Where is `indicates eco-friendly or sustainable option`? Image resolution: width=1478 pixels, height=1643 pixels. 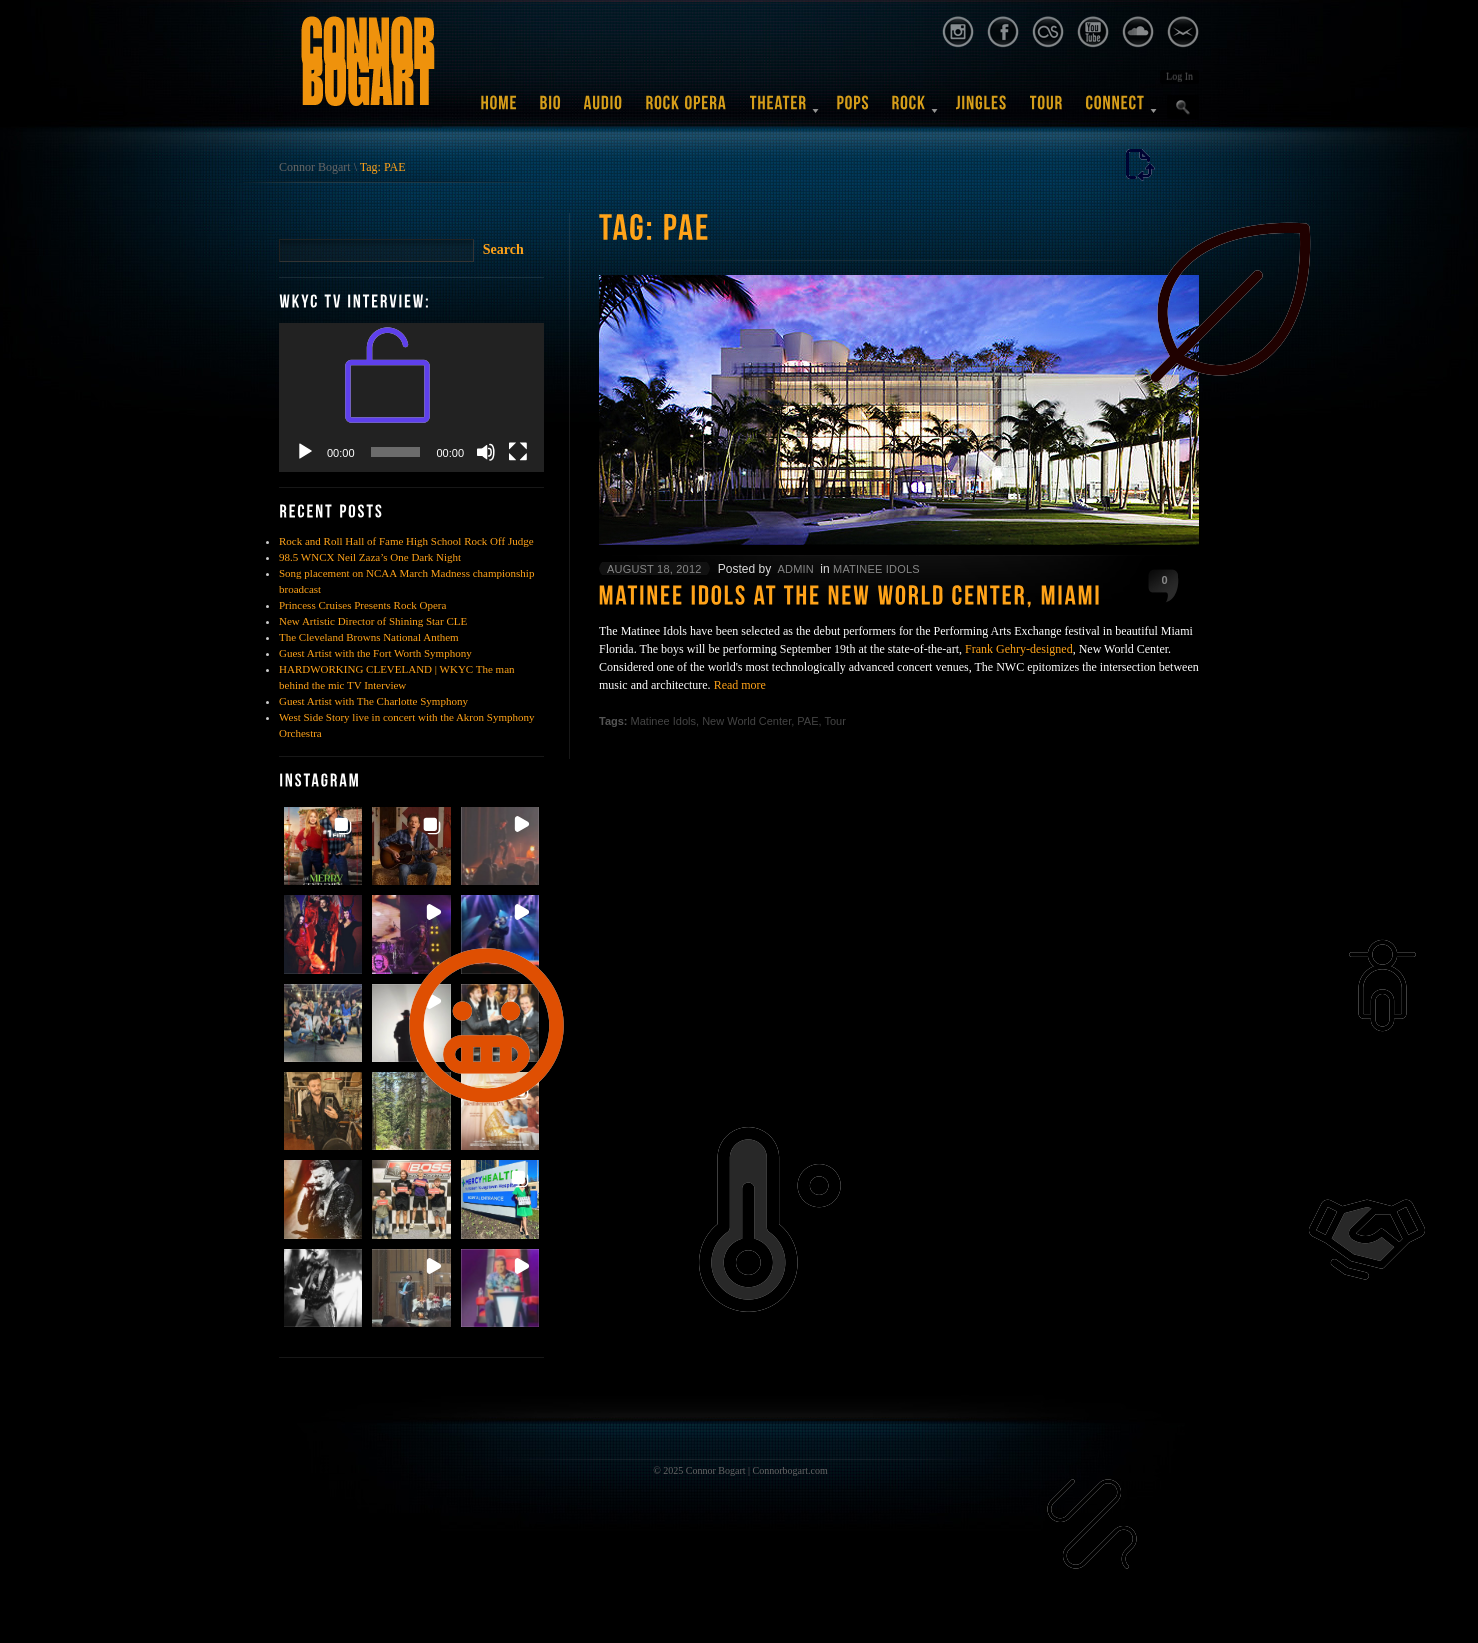 indicates eco-friendly or sustainable option is located at coordinates (1230, 302).